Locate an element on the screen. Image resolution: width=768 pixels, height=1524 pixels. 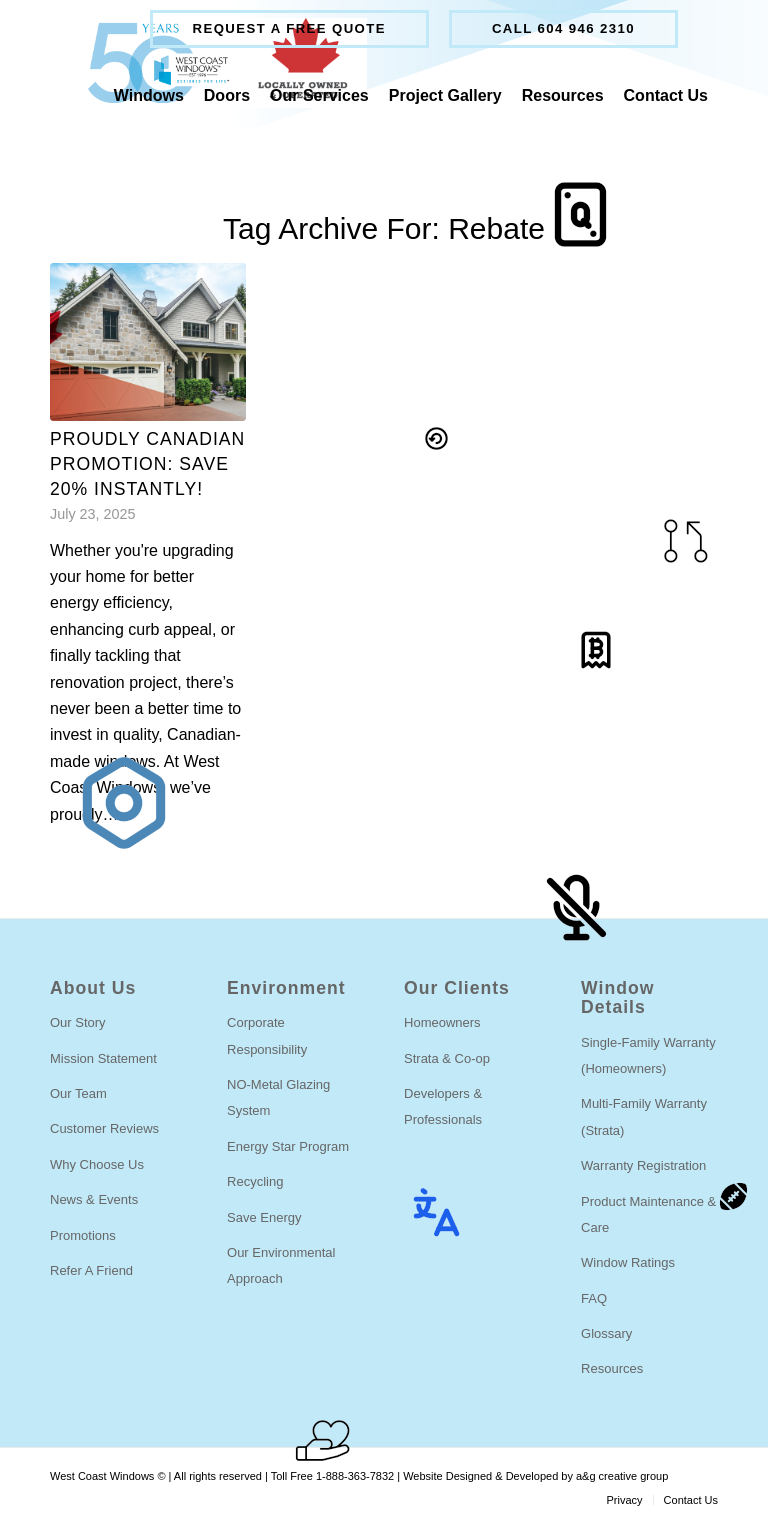
indicates creative commons share-alike license is located at coordinates (436, 438).